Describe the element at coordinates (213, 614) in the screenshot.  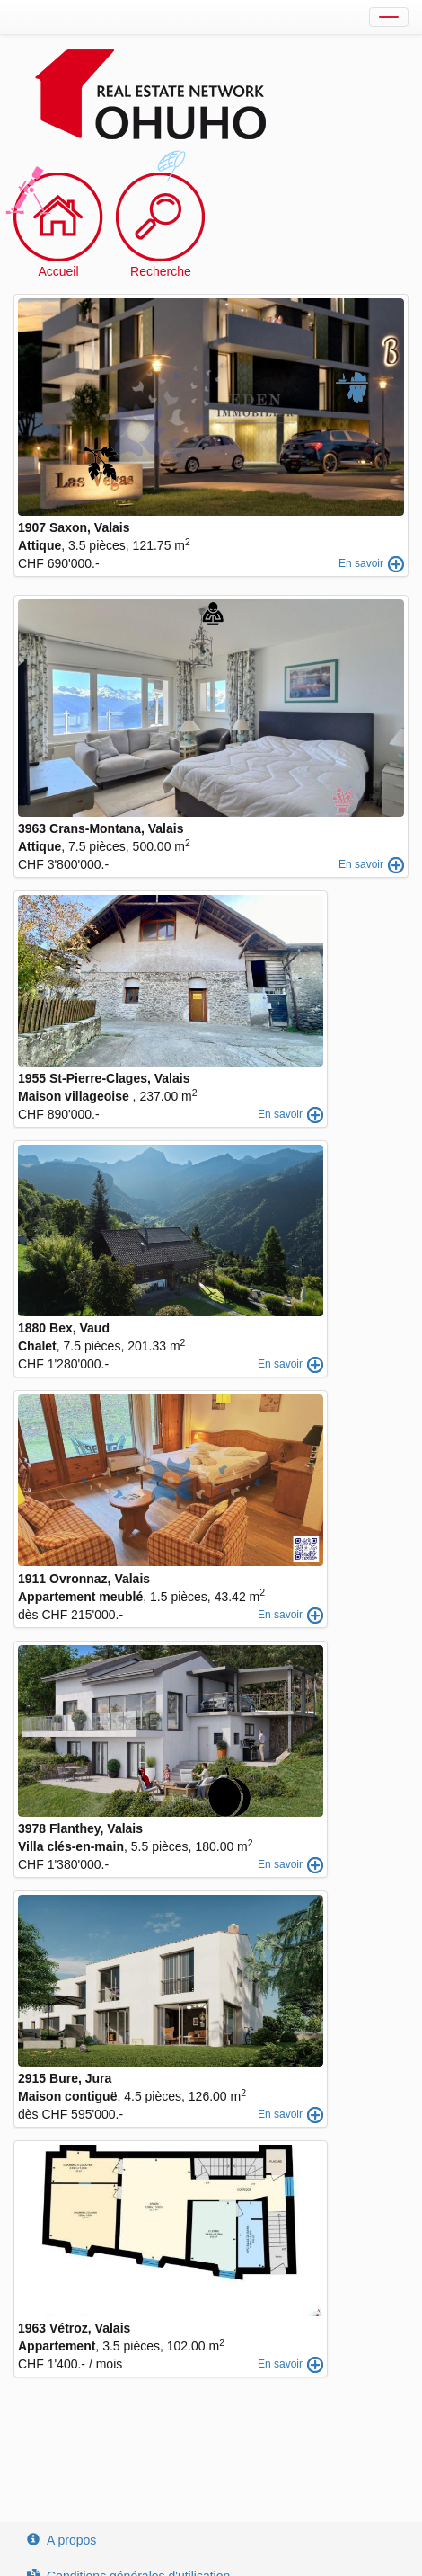
I see `access prayer or meditation features` at that location.